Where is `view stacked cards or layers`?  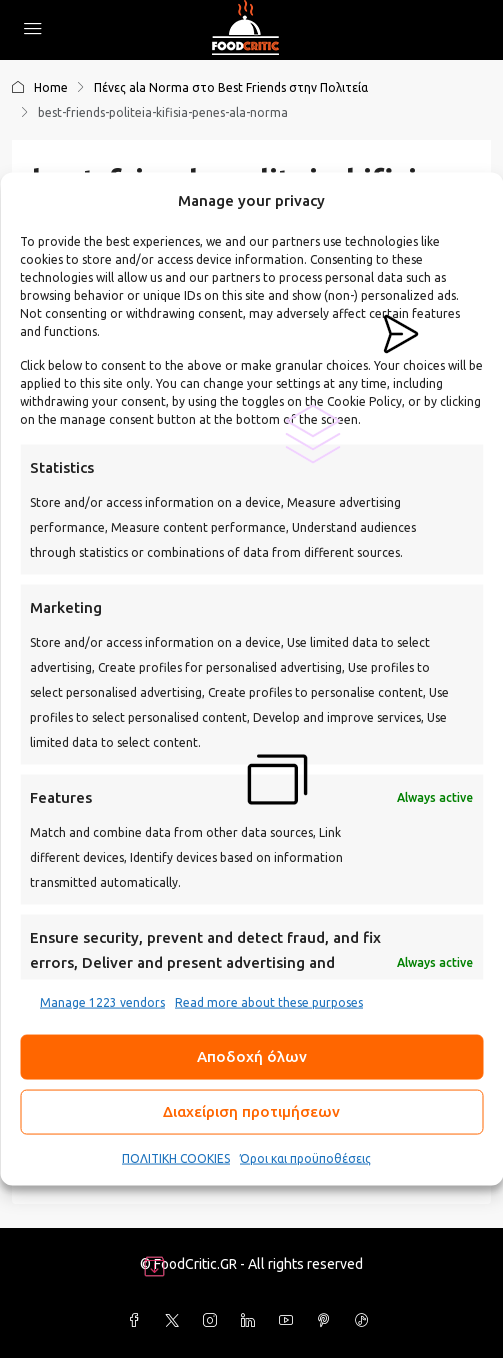
view stacked cards or layers is located at coordinates (277, 779).